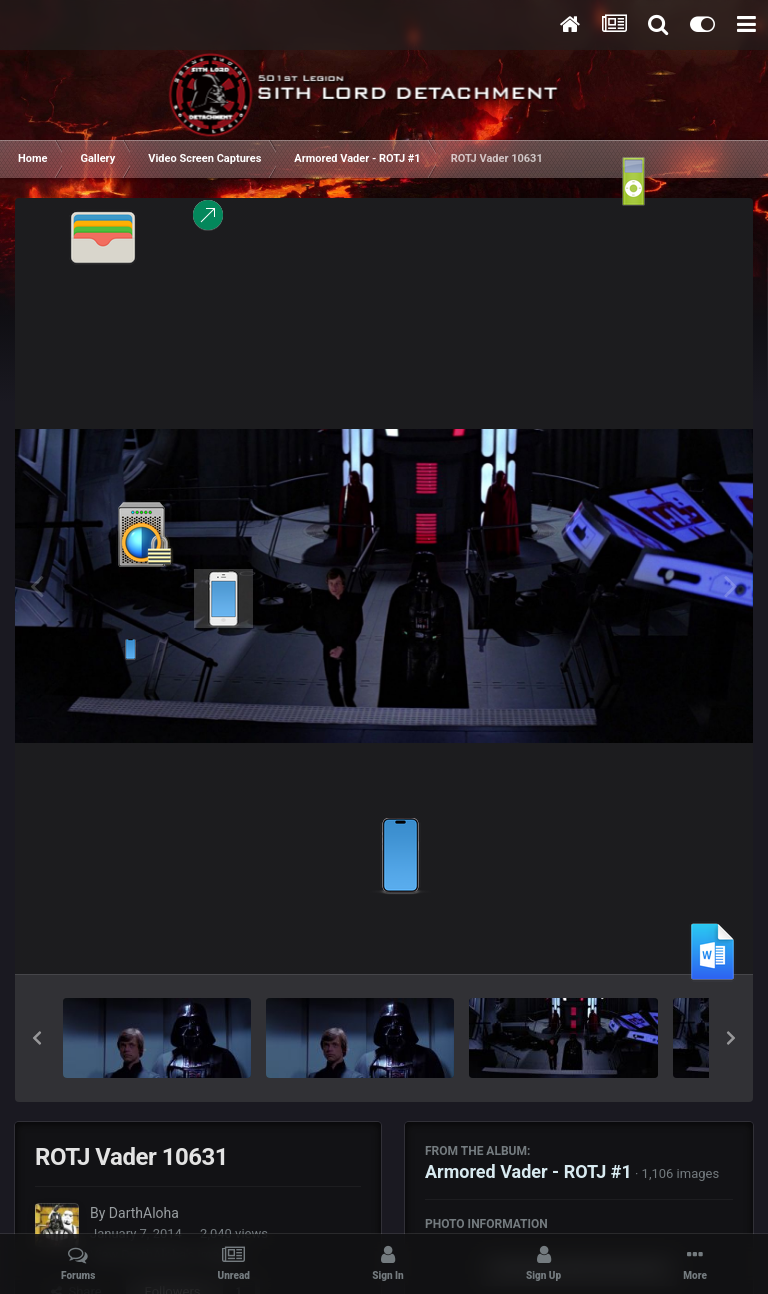 This screenshot has width=768, height=1294. What do you see at coordinates (633, 181) in the screenshot?
I see `iPod nano device in green color` at bounding box center [633, 181].